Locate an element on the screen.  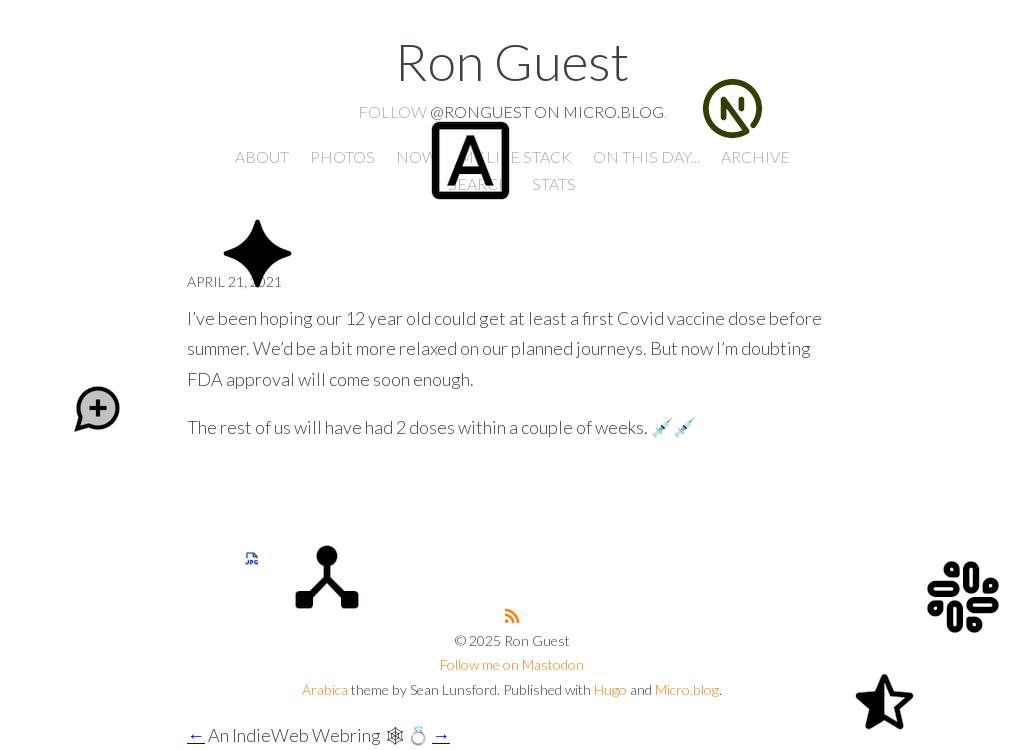
indicates a partial or half-star rating is located at coordinates (884, 702).